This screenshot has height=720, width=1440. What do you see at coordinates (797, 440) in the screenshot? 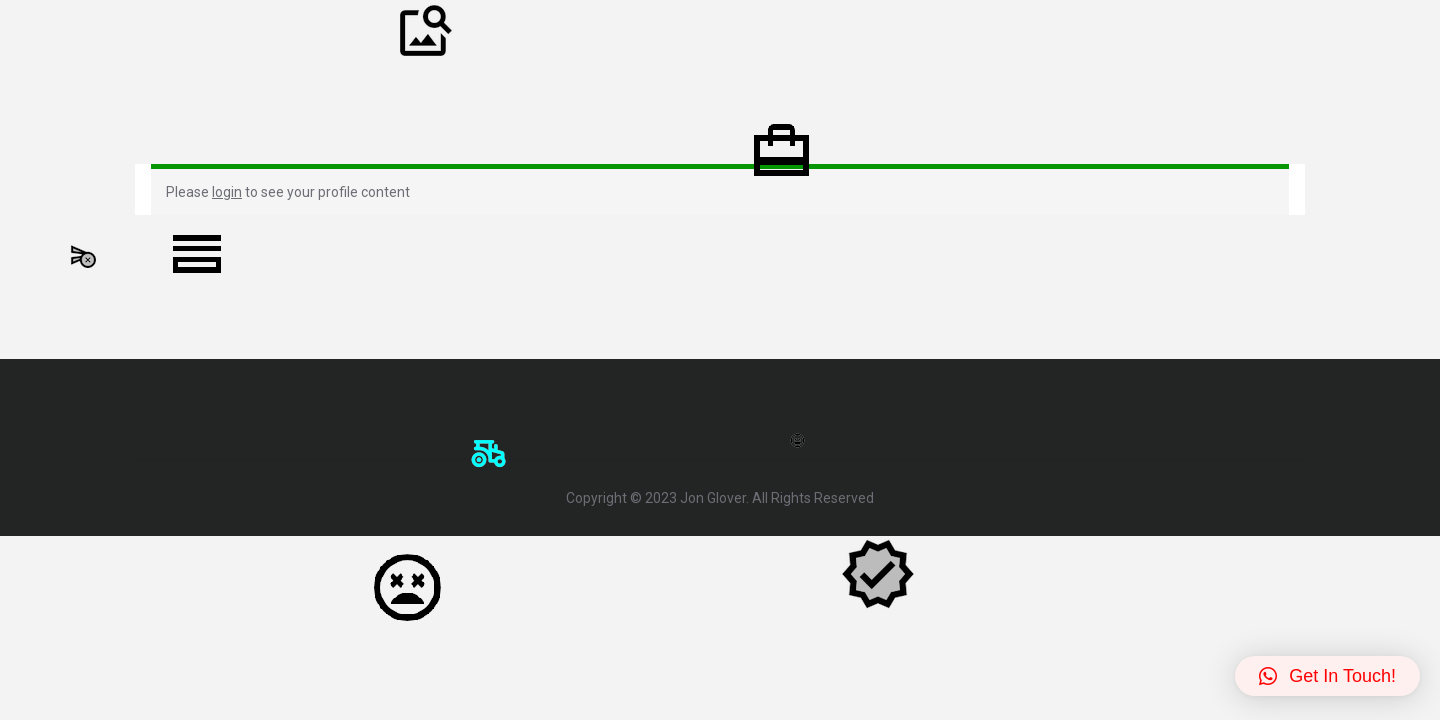
I see `react with a laughing emoji` at bounding box center [797, 440].